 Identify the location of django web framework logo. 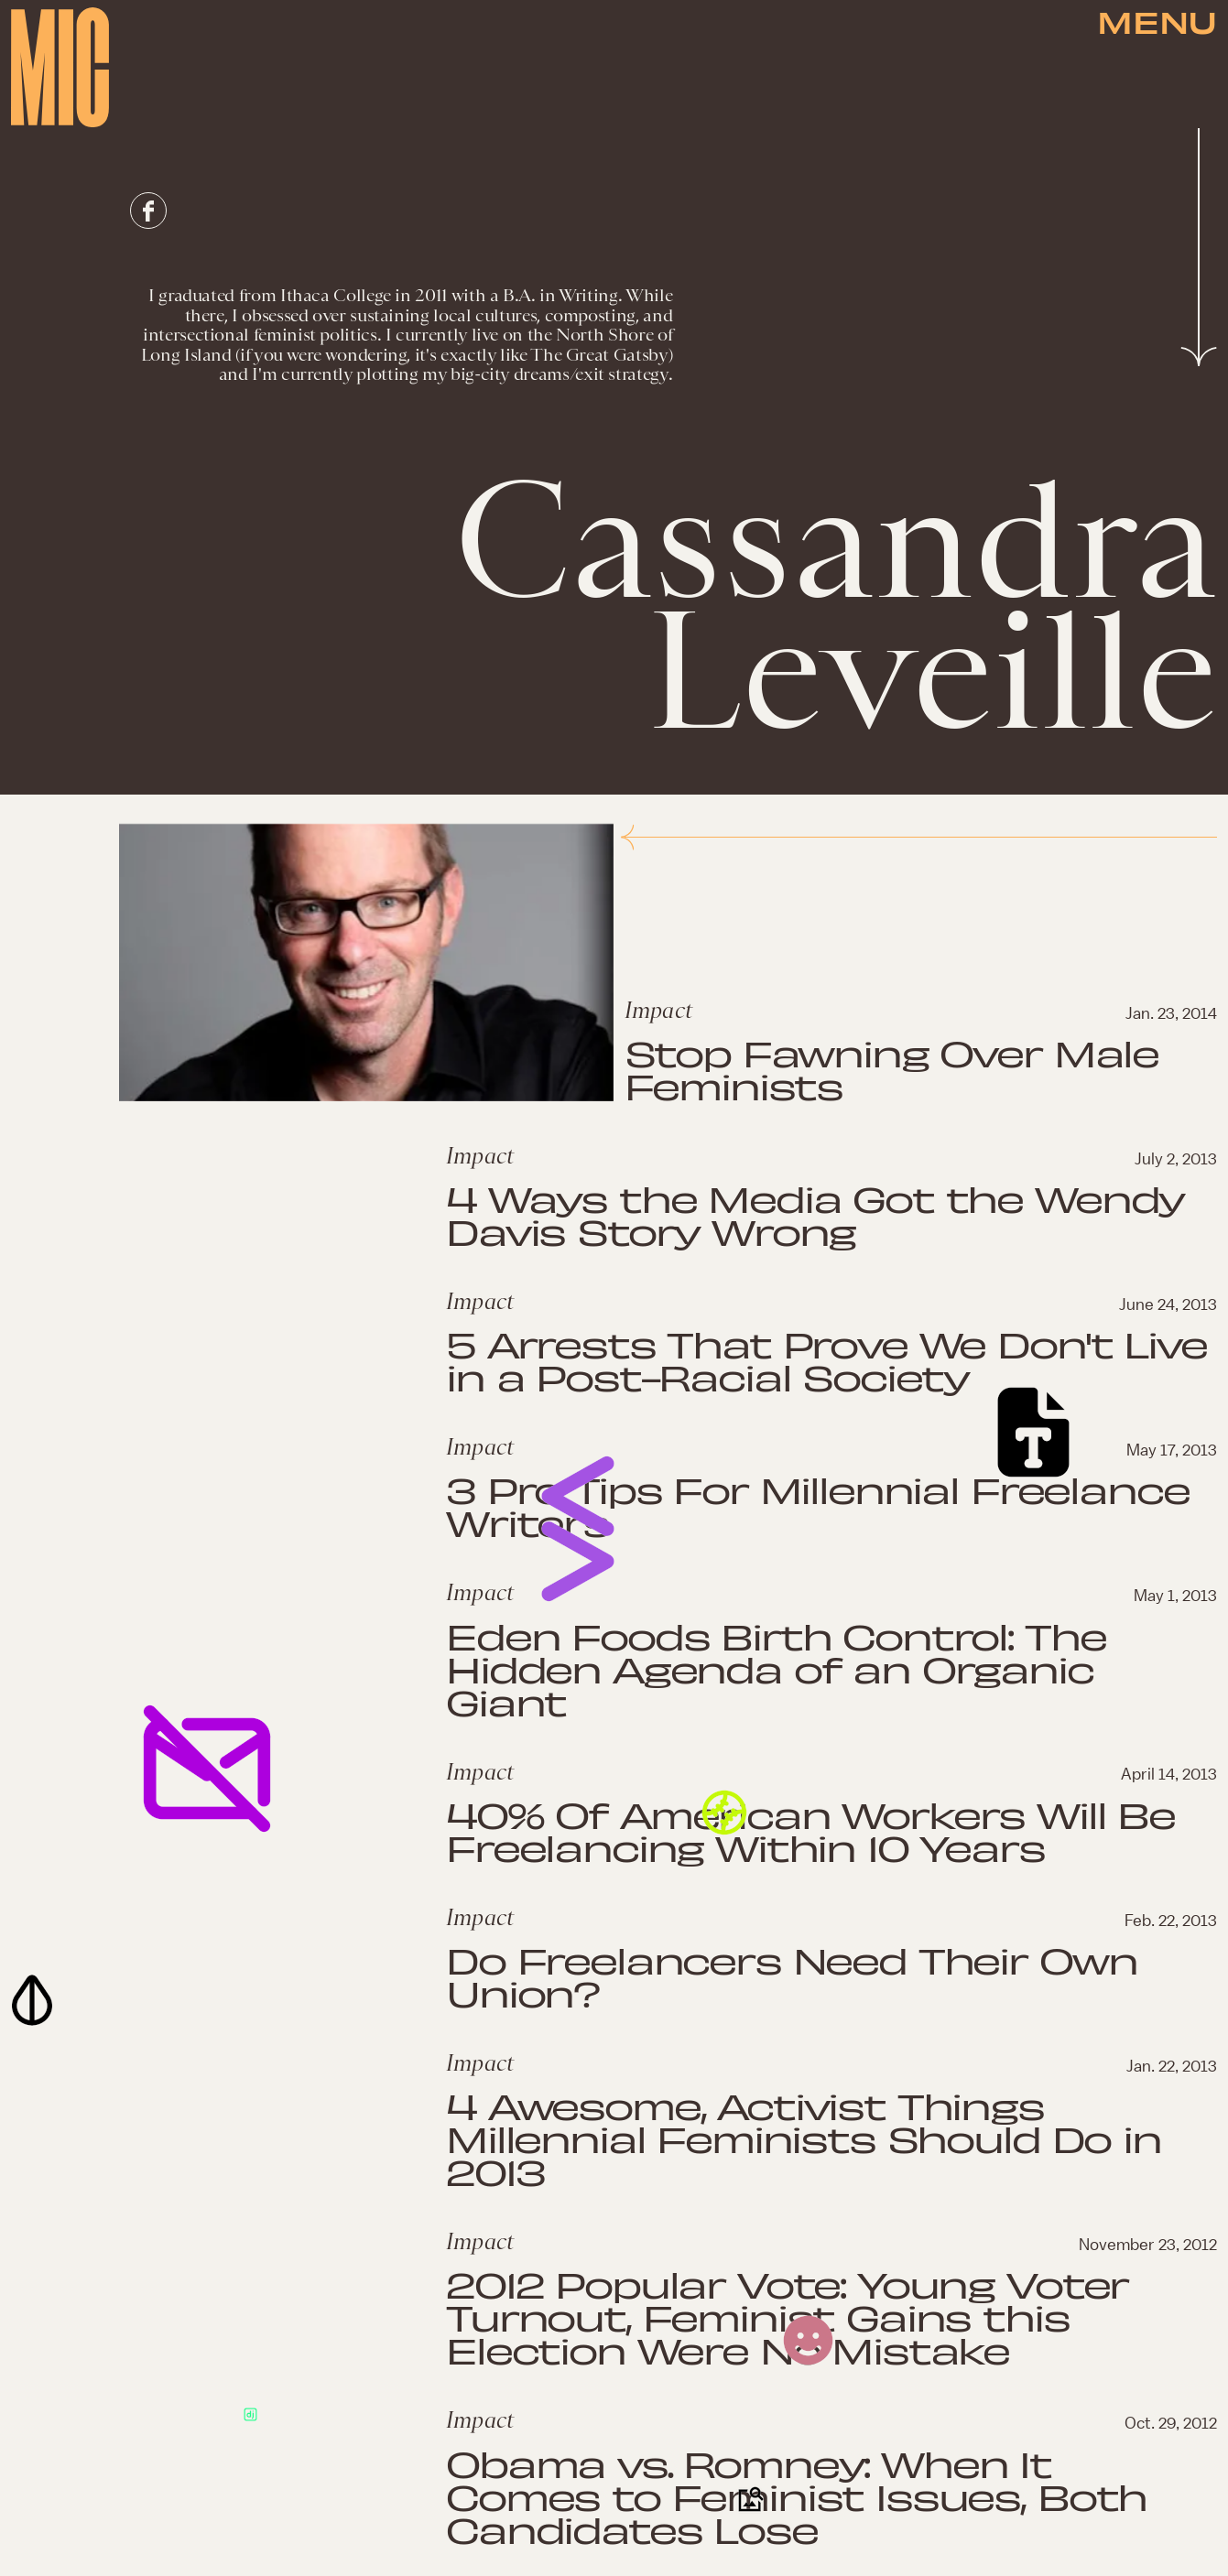
(250, 2414).